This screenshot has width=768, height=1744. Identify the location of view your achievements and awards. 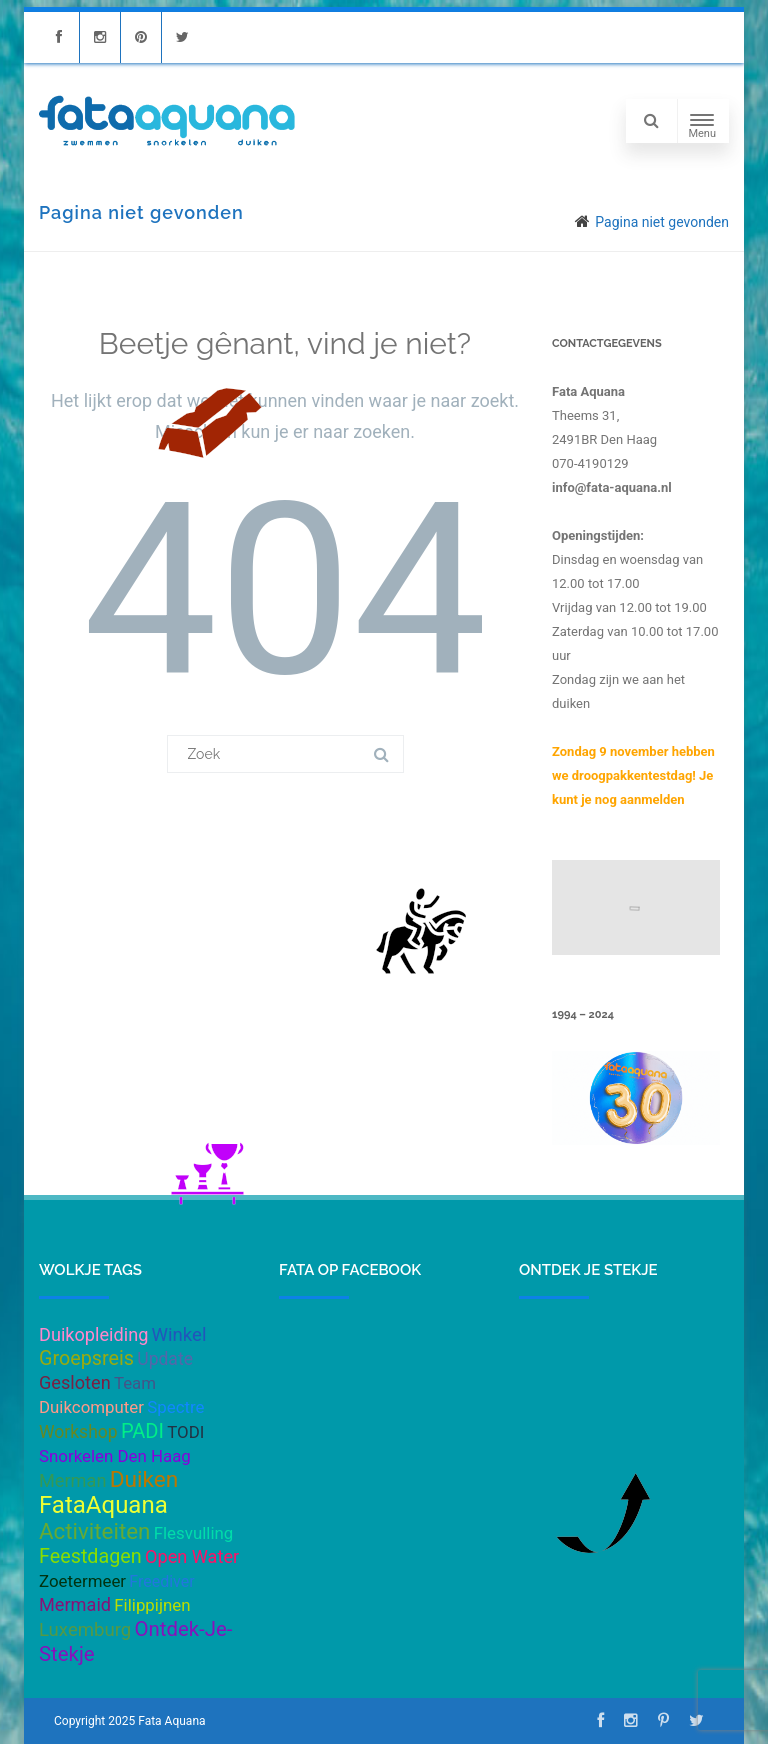
(207, 1171).